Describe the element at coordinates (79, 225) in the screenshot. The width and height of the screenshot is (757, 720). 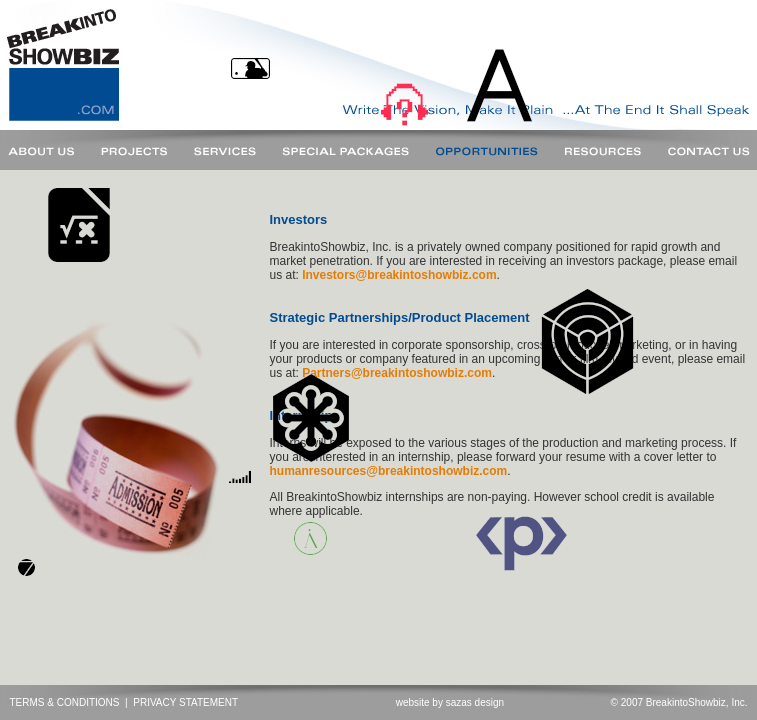
I see `open LibreOffice Math application` at that location.